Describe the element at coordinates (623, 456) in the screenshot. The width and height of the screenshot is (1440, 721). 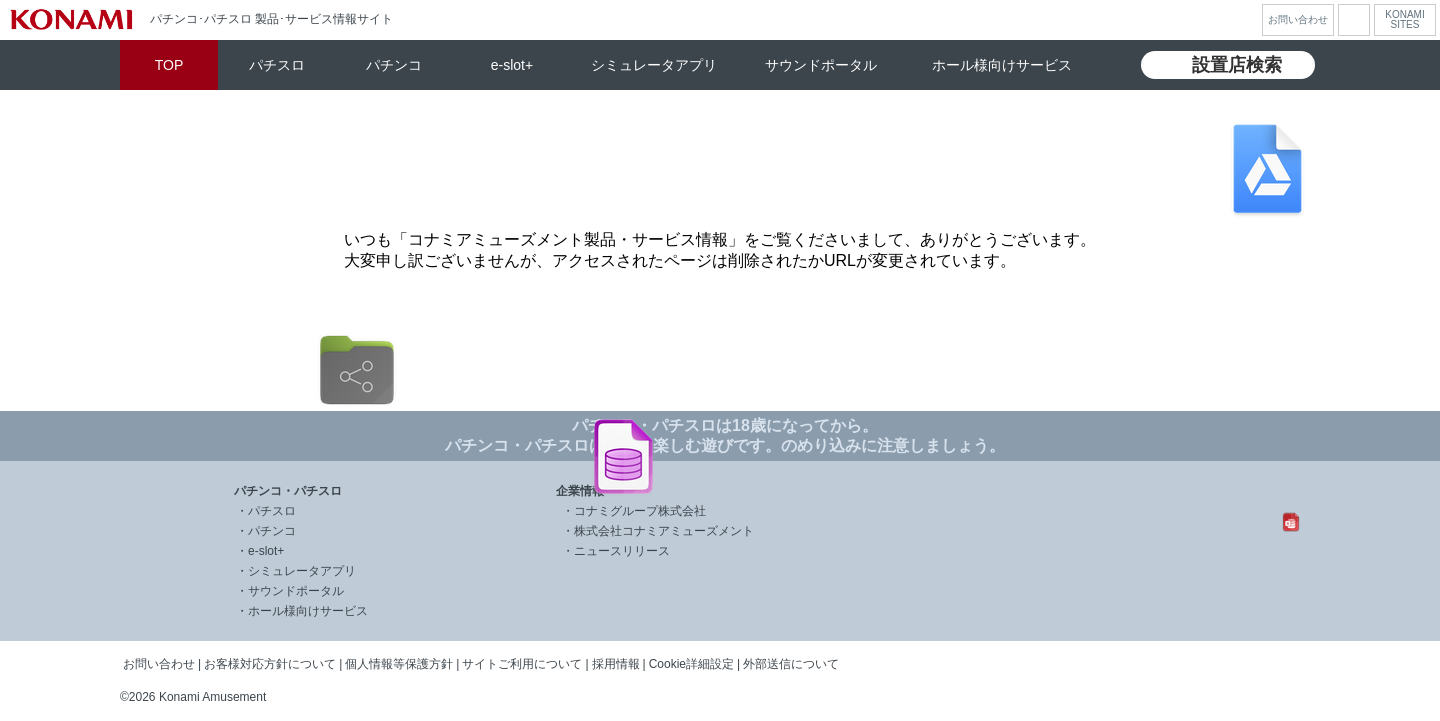
I see `open a database file` at that location.